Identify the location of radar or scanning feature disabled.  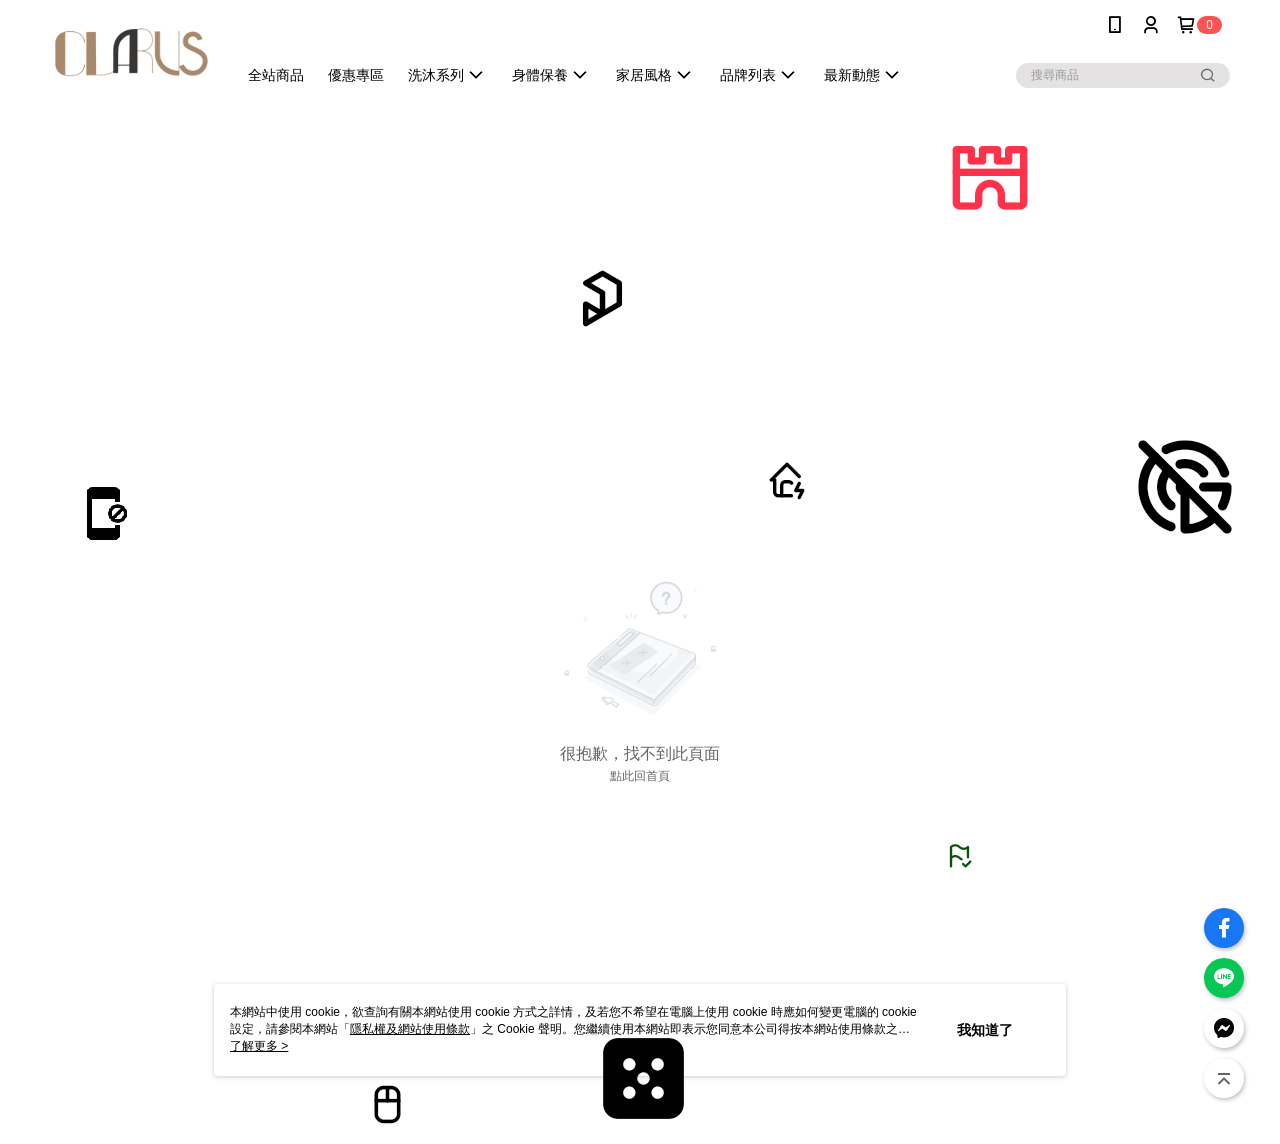
(1185, 487).